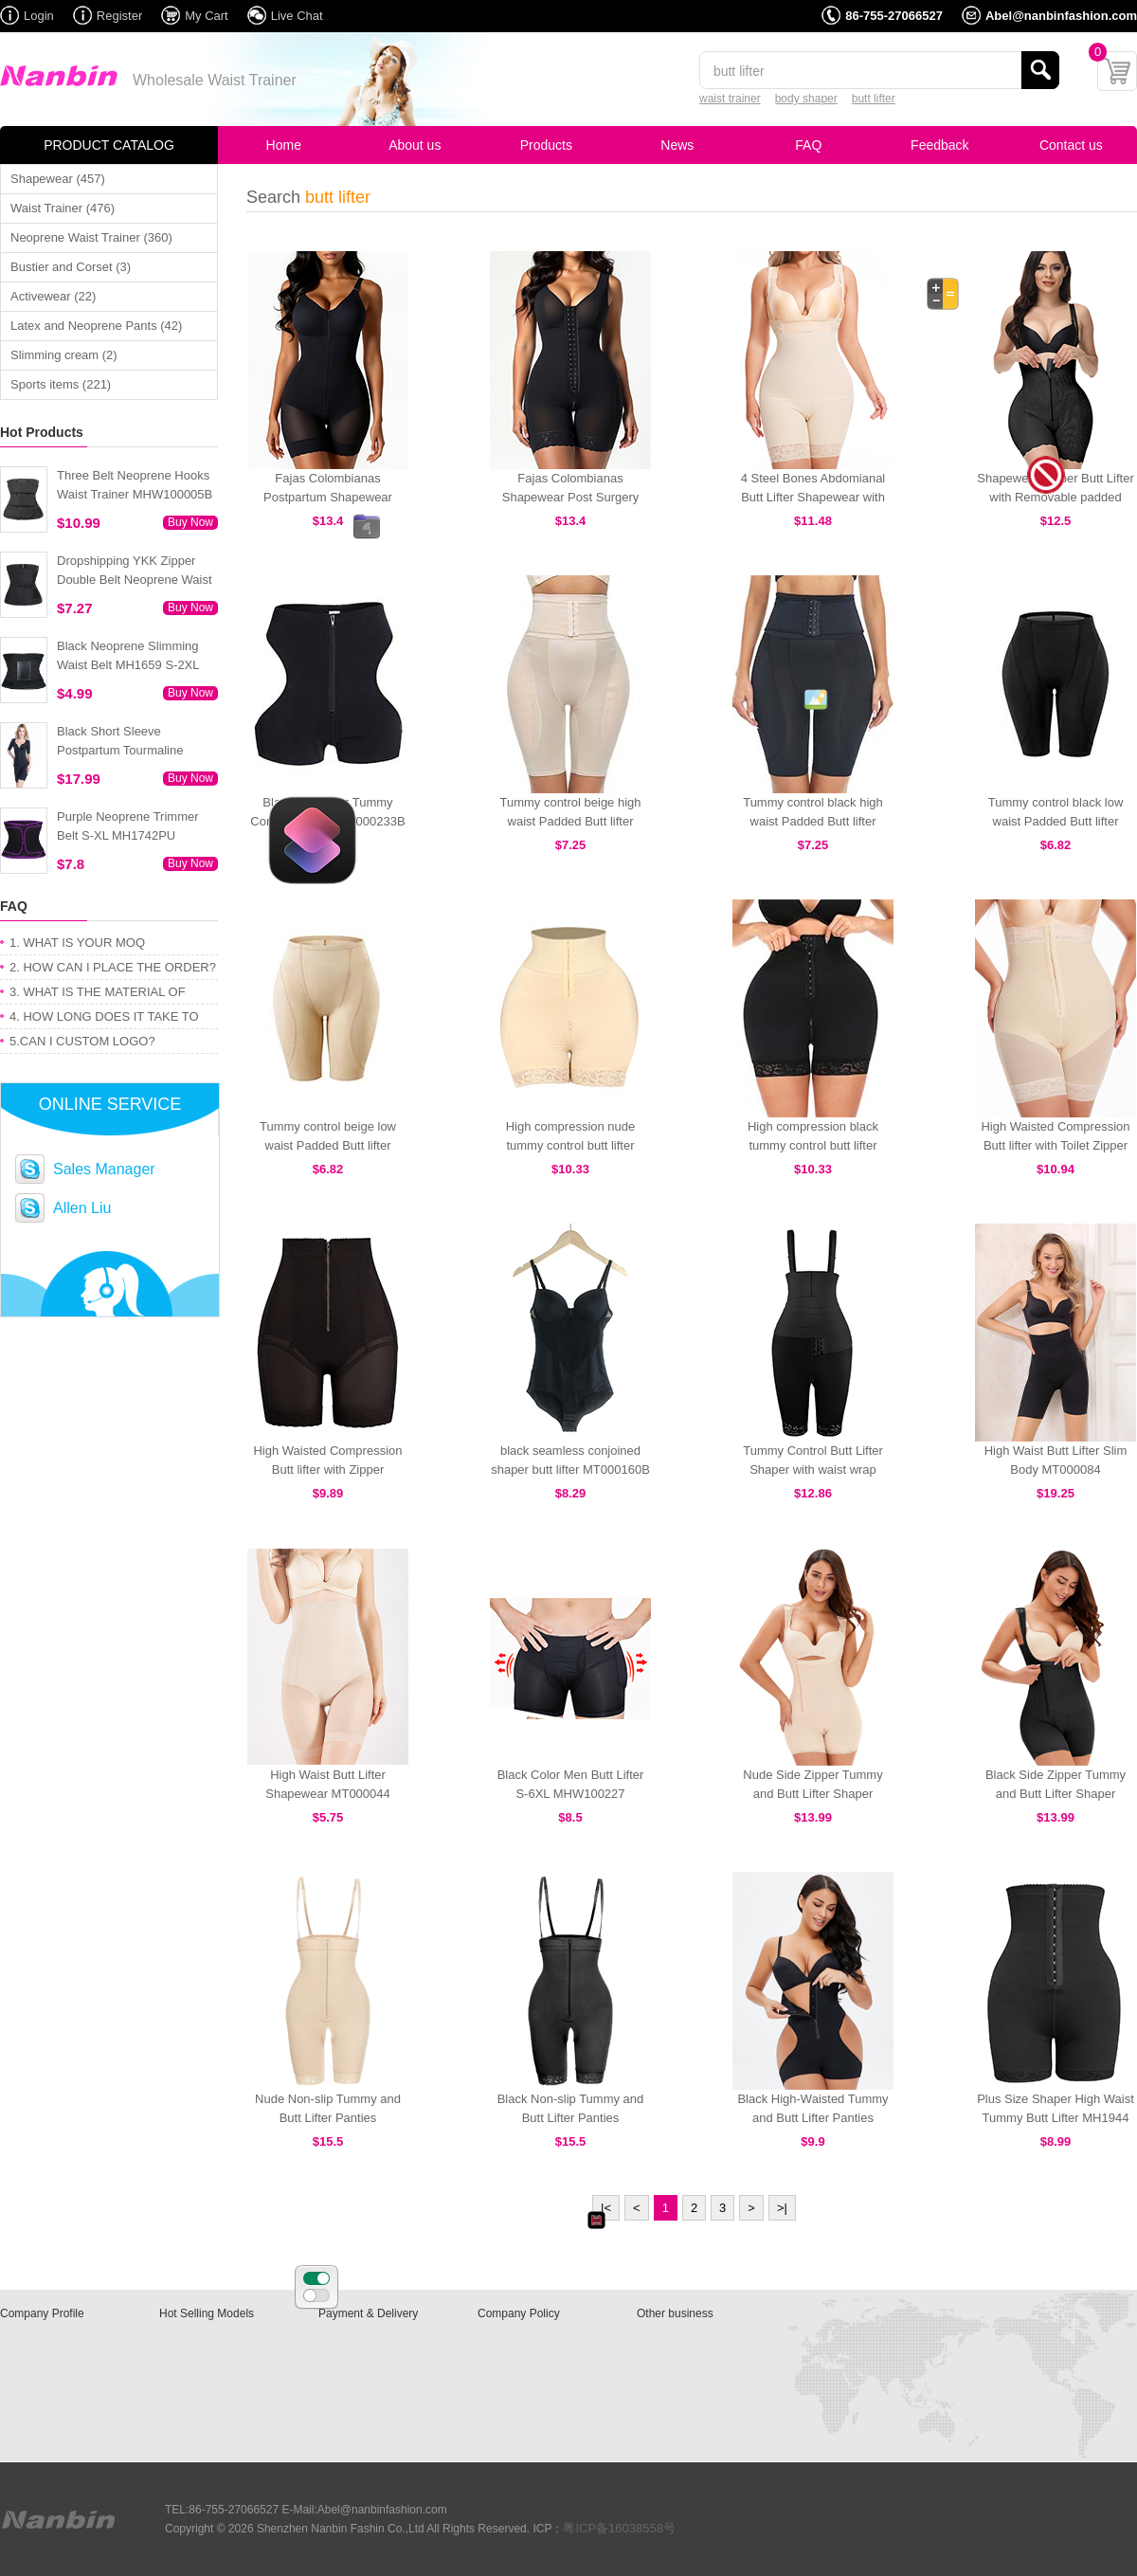  I want to click on open insync cloud sync folder, so click(367, 526).